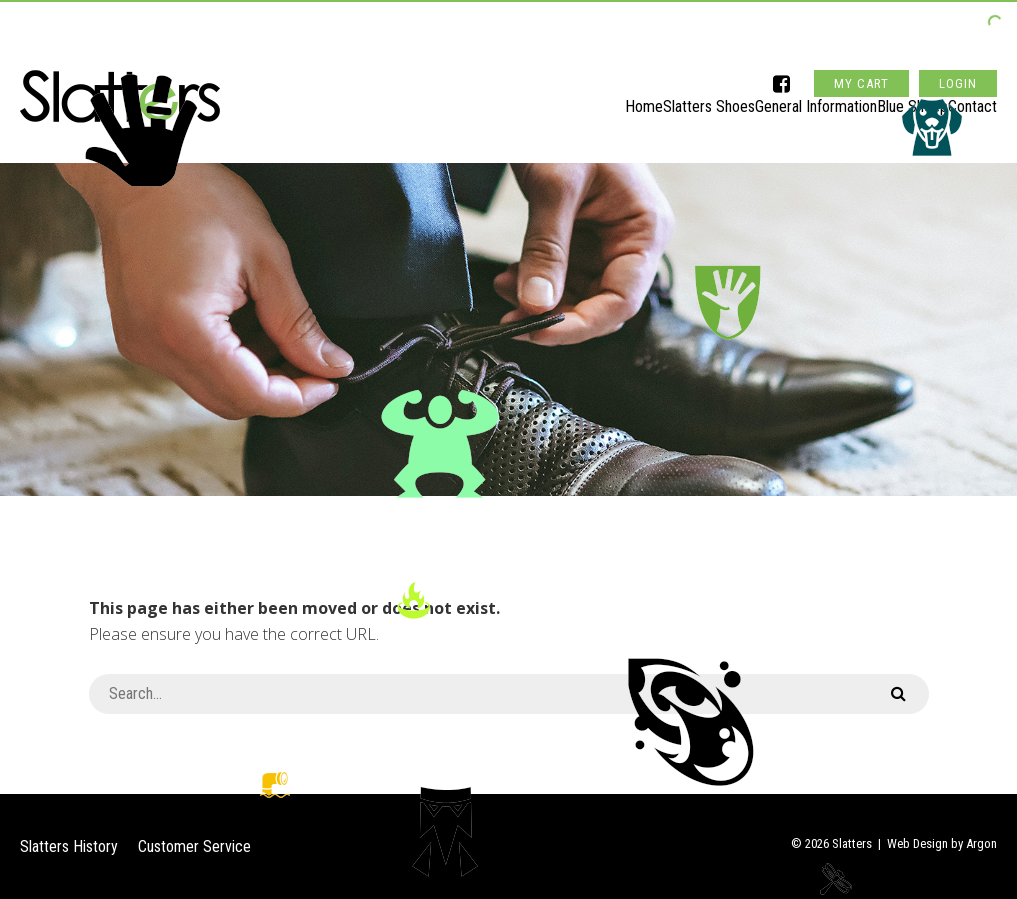  What do you see at coordinates (445, 831) in the screenshot?
I see `indicates a revoked or lost achievement` at bounding box center [445, 831].